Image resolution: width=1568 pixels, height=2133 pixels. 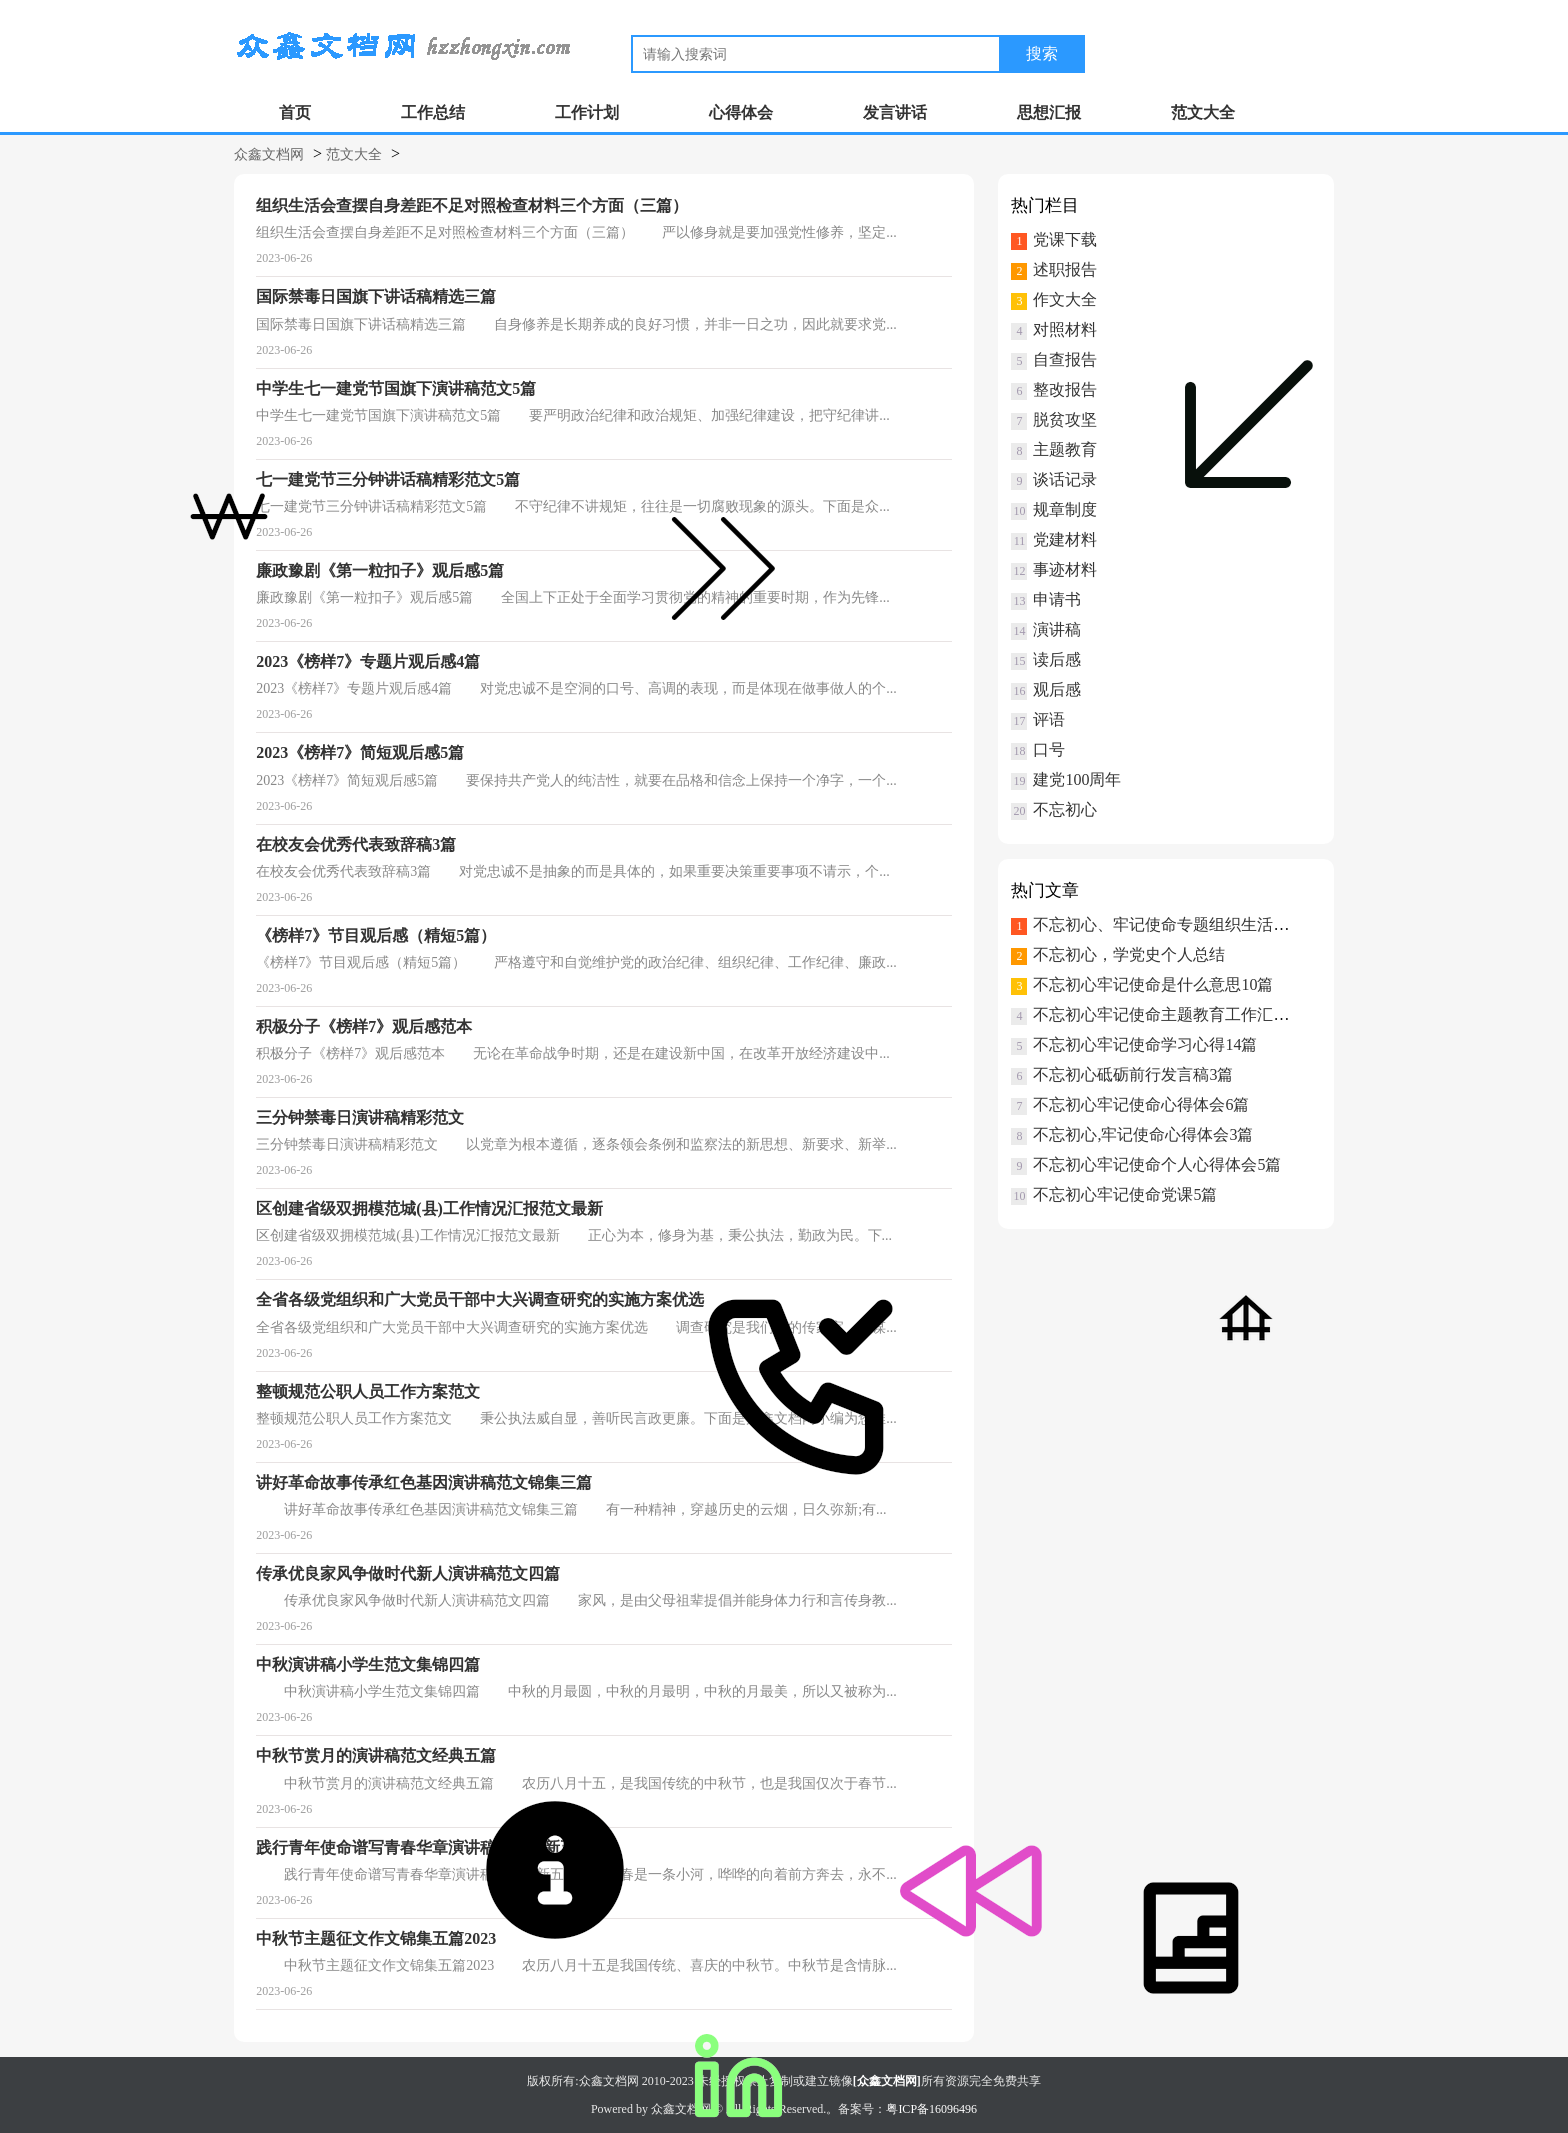 I want to click on view property foundation details, so click(x=1246, y=1319).